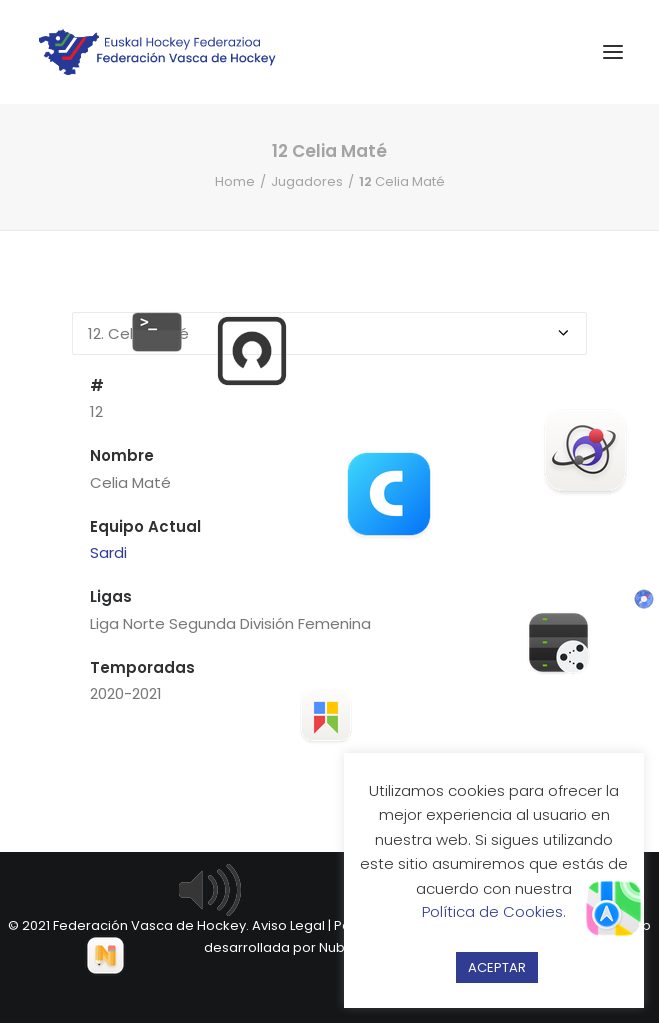 The image size is (659, 1023). I want to click on open mkvmerge video merging tool, so click(585, 450).